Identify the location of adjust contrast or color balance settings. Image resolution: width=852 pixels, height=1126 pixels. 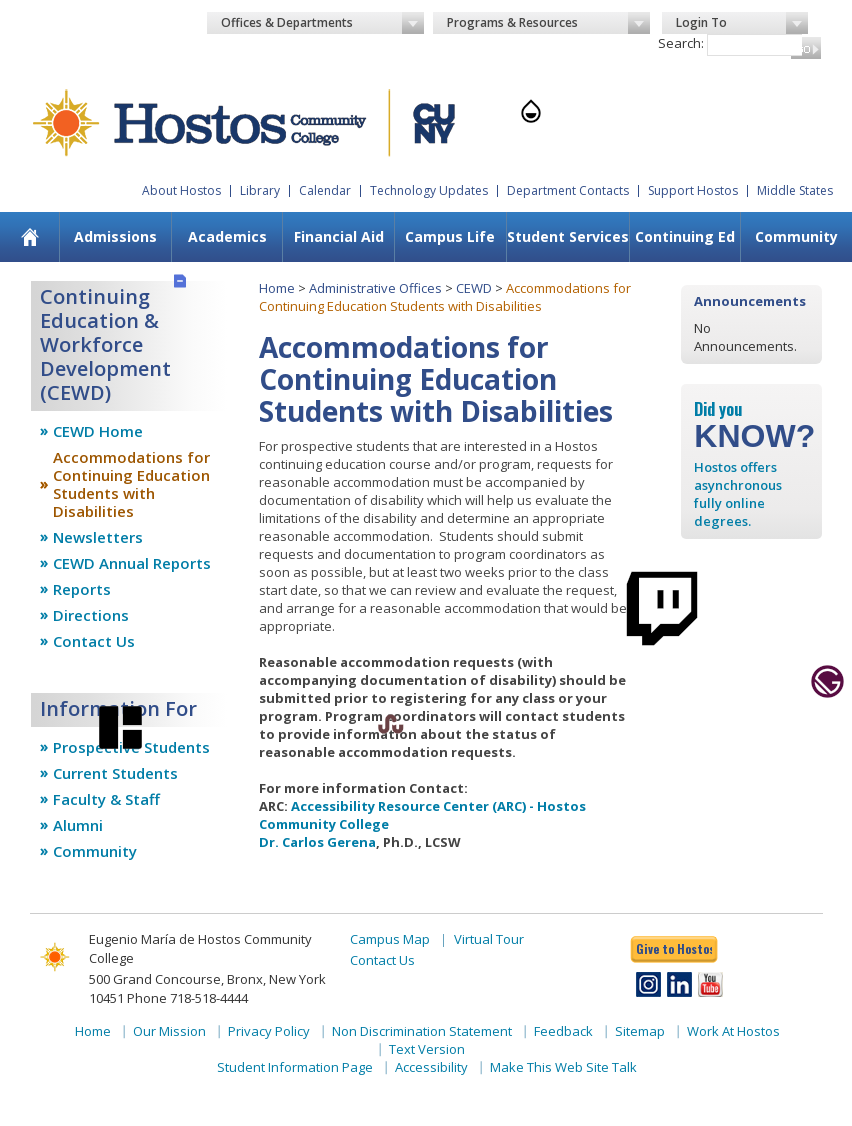
(531, 112).